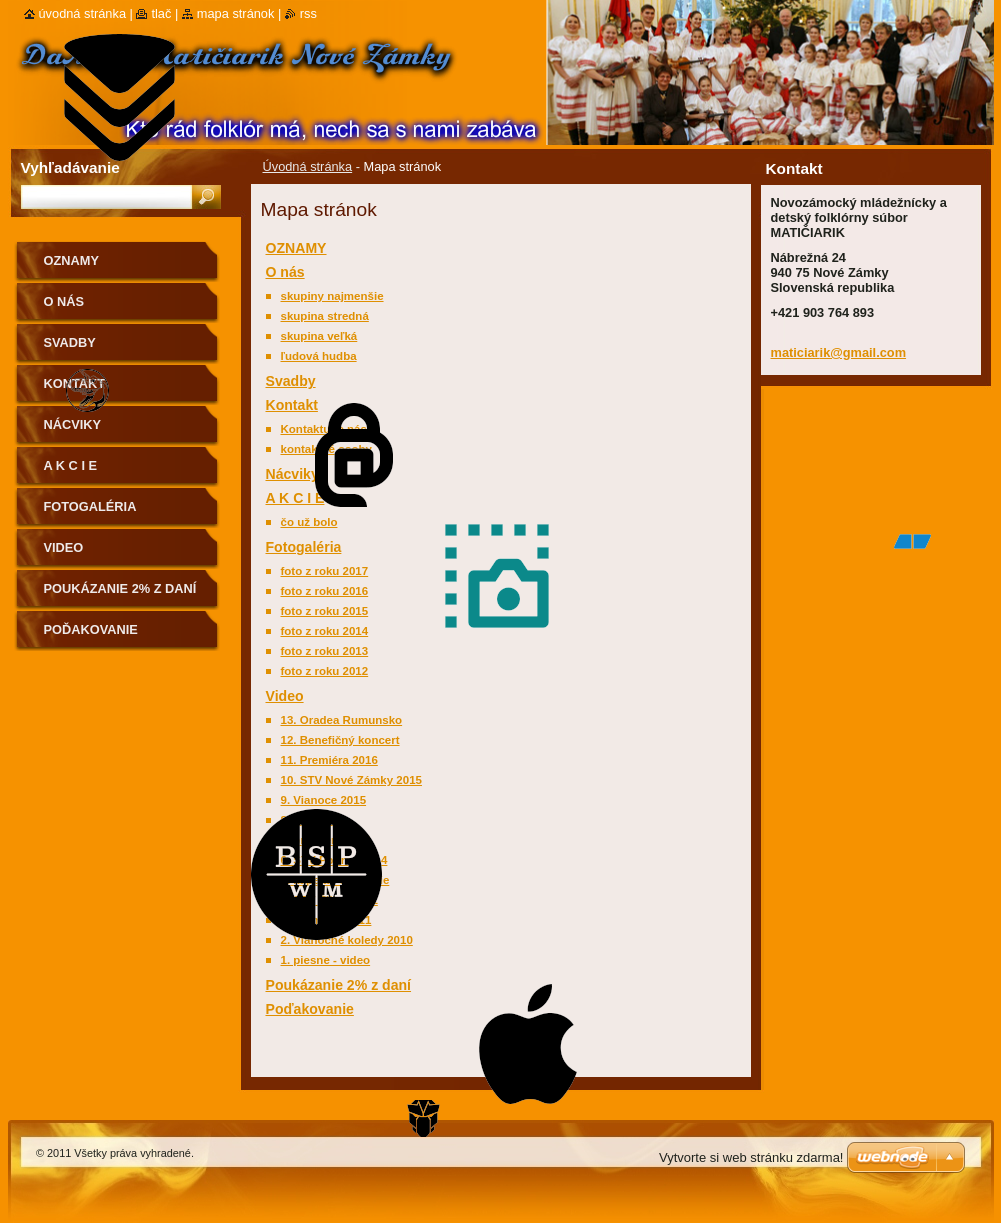 This screenshot has width=1001, height=1223. Describe the element at coordinates (528, 1044) in the screenshot. I see `apple brand or product indicator` at that location.